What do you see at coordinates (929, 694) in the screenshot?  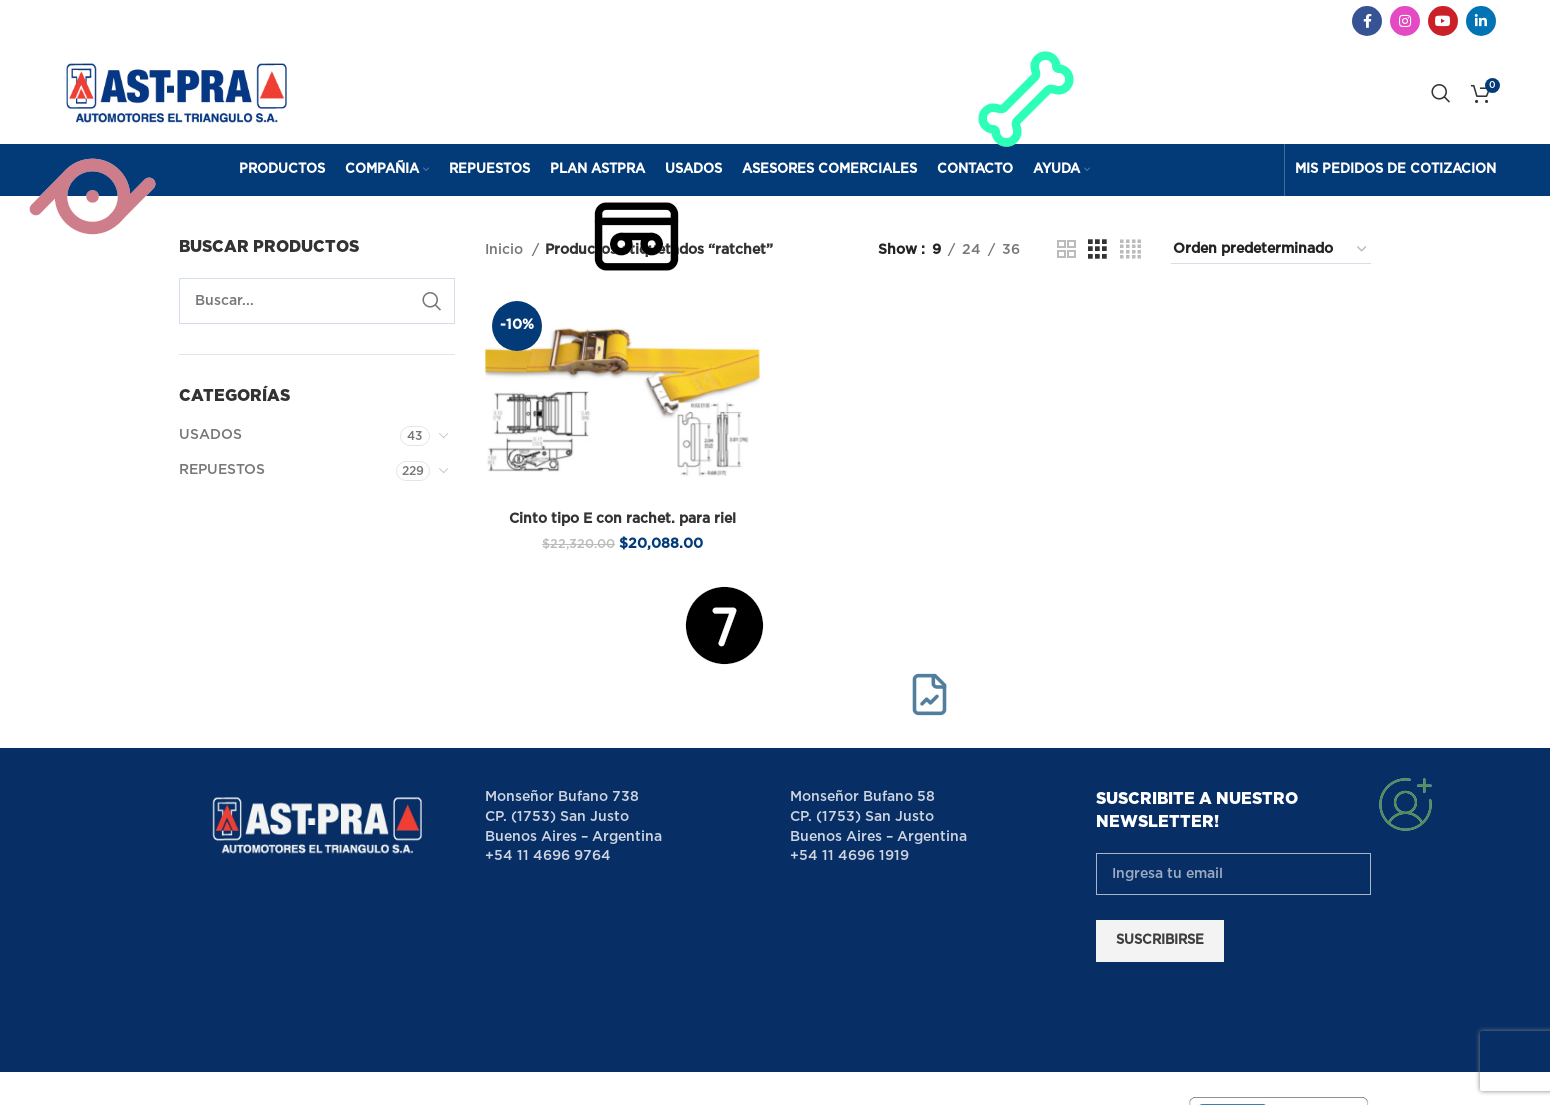 I see `view report or analytics document` at bounding box center [929, 694].